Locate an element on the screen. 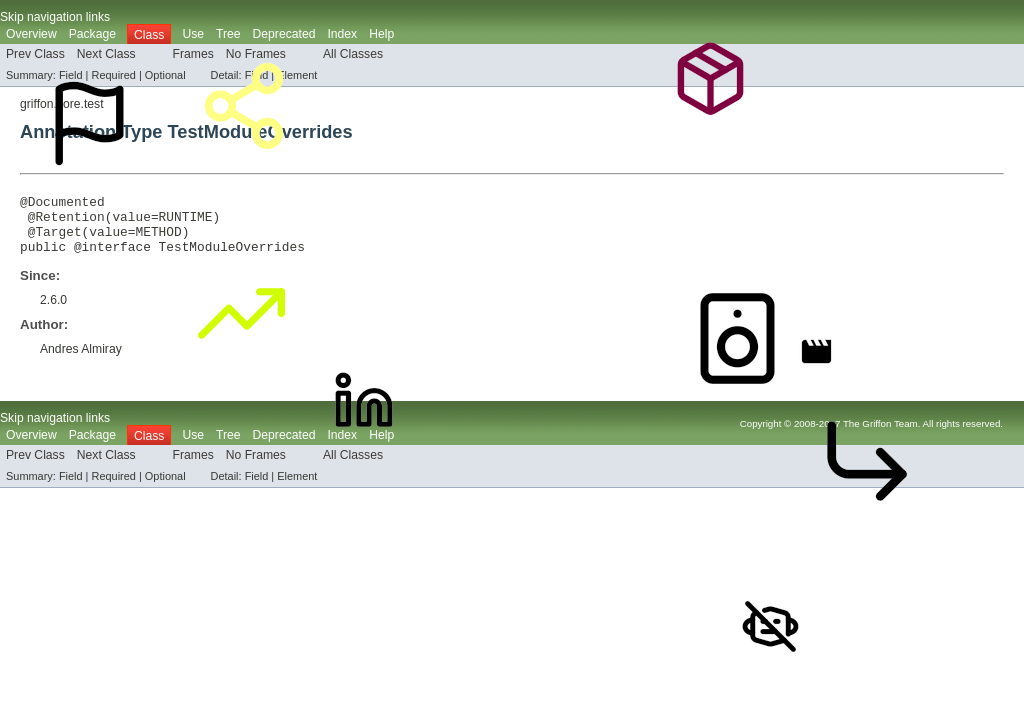 The height and width of the screenshot is (720, 1024). reply to a message or comment is located at coordinates (867, 461).